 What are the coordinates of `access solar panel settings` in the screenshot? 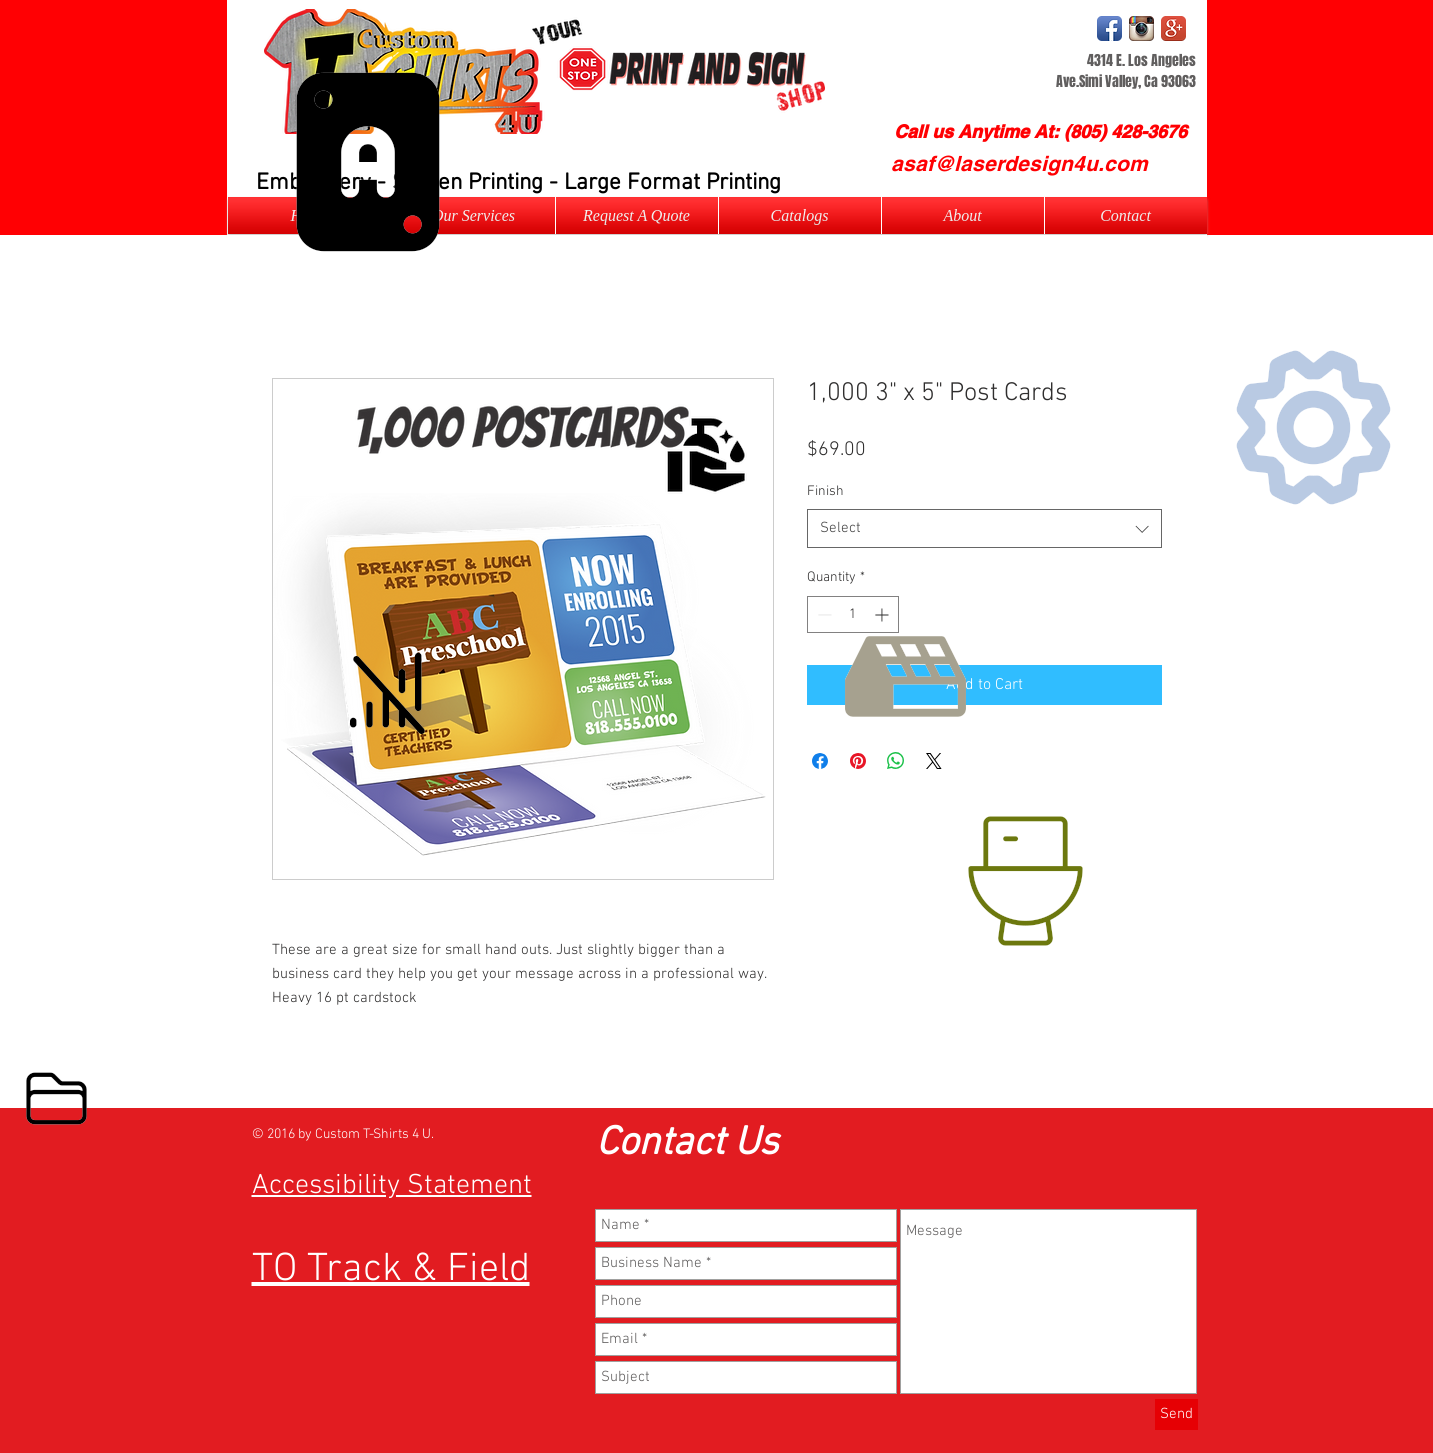 It's located at (905, 680).